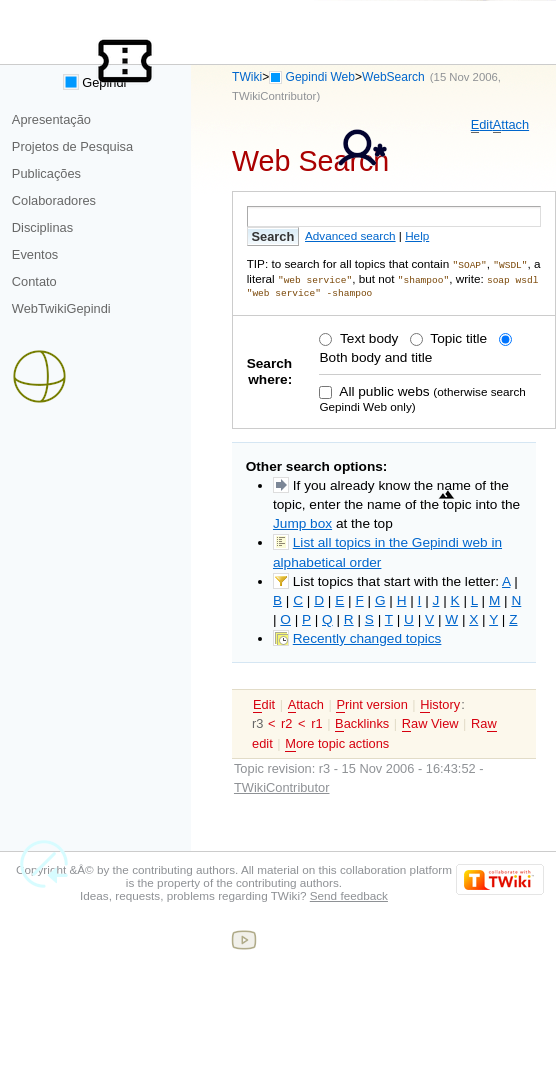  I want to click on indicates a tracked issue was closed as not planned, so click(44, 864).